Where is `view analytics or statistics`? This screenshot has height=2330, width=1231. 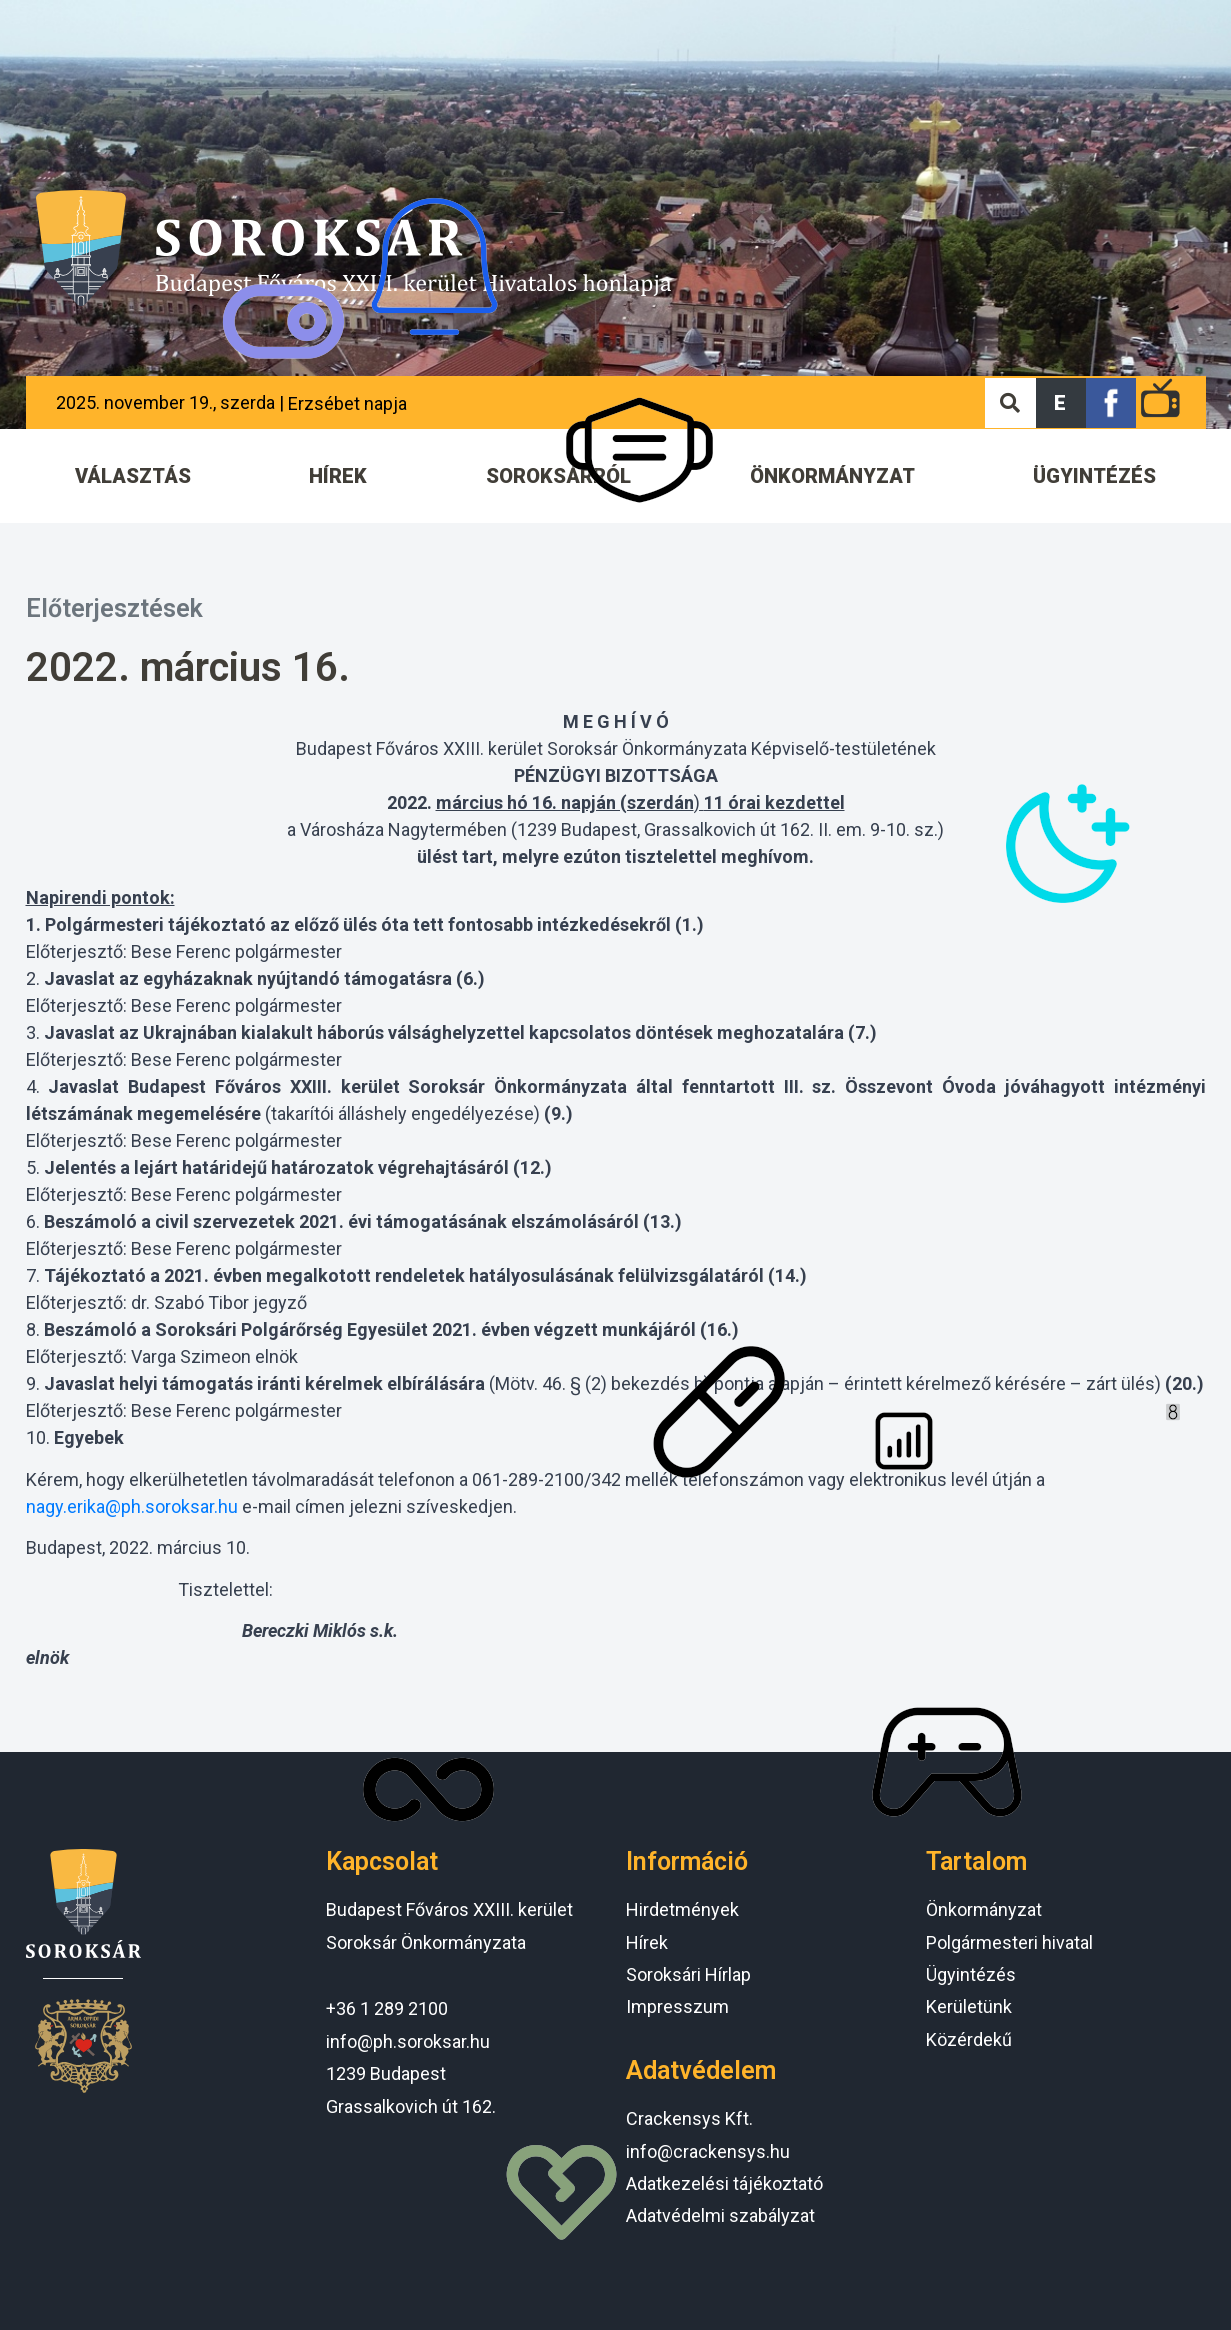 view analytics or statistics is located at coordinates (904, 1441).